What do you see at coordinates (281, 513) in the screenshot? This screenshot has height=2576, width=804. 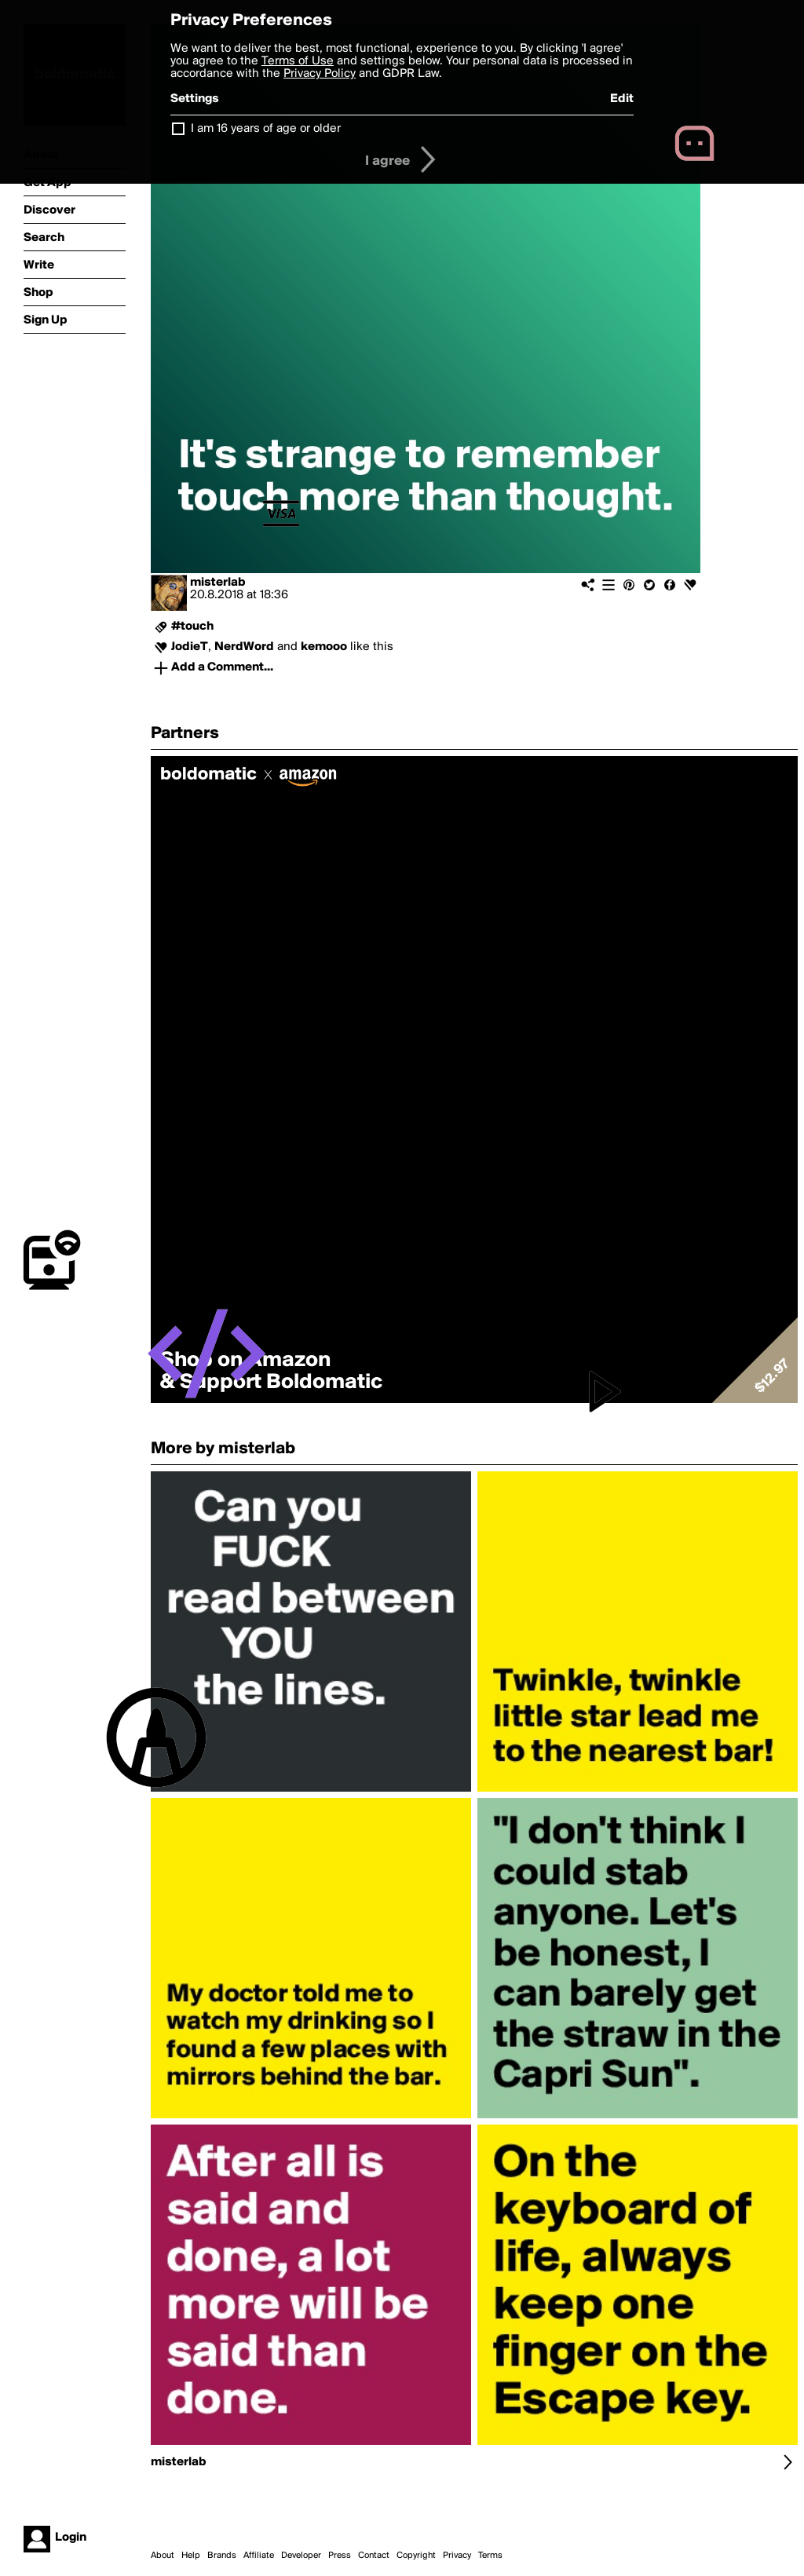 I see `visa card accepted as payment method` at bounding box center [281, 513].